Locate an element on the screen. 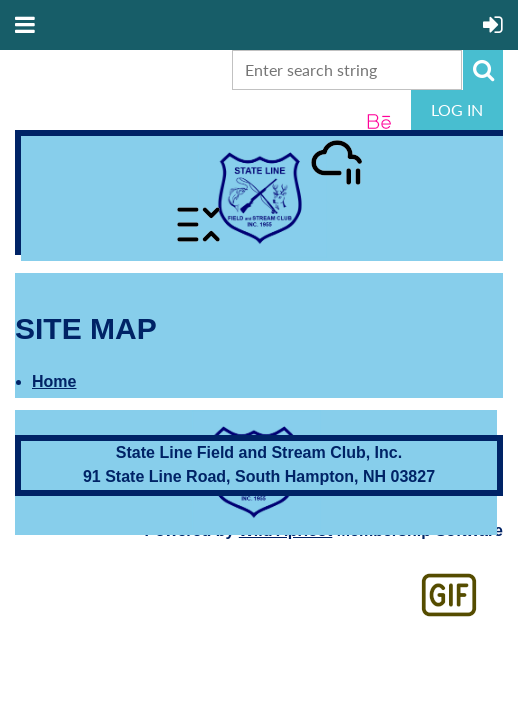 The width and height of the screenshot is (518, 720). insert a GIF into your message is located at coordinates (449, 595).